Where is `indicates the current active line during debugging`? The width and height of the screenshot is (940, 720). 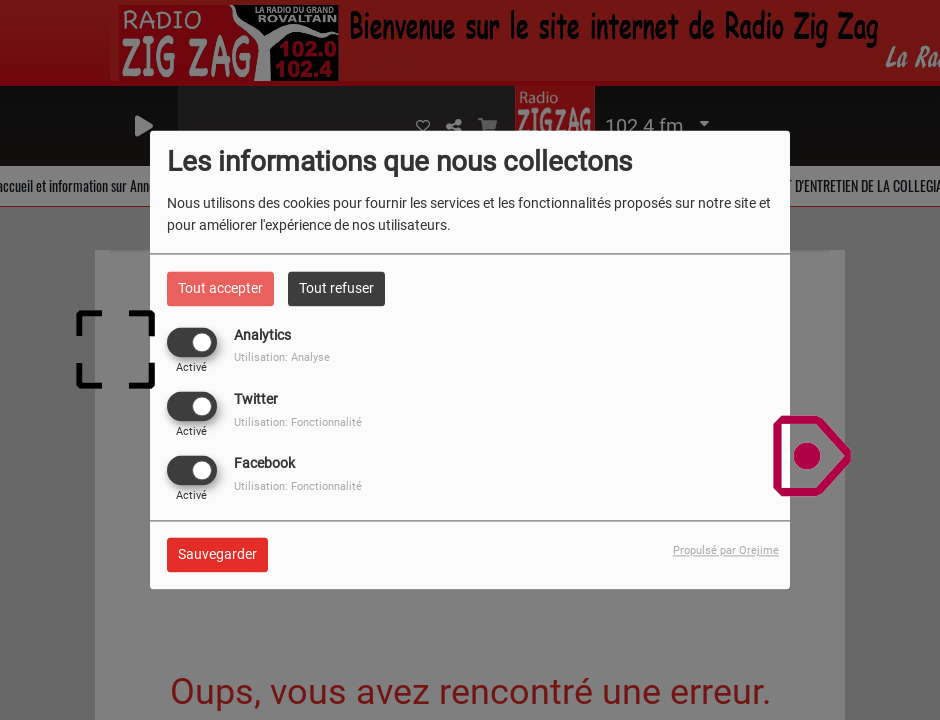
indicates the current active line during debugging is located at coordinates (807, 456).